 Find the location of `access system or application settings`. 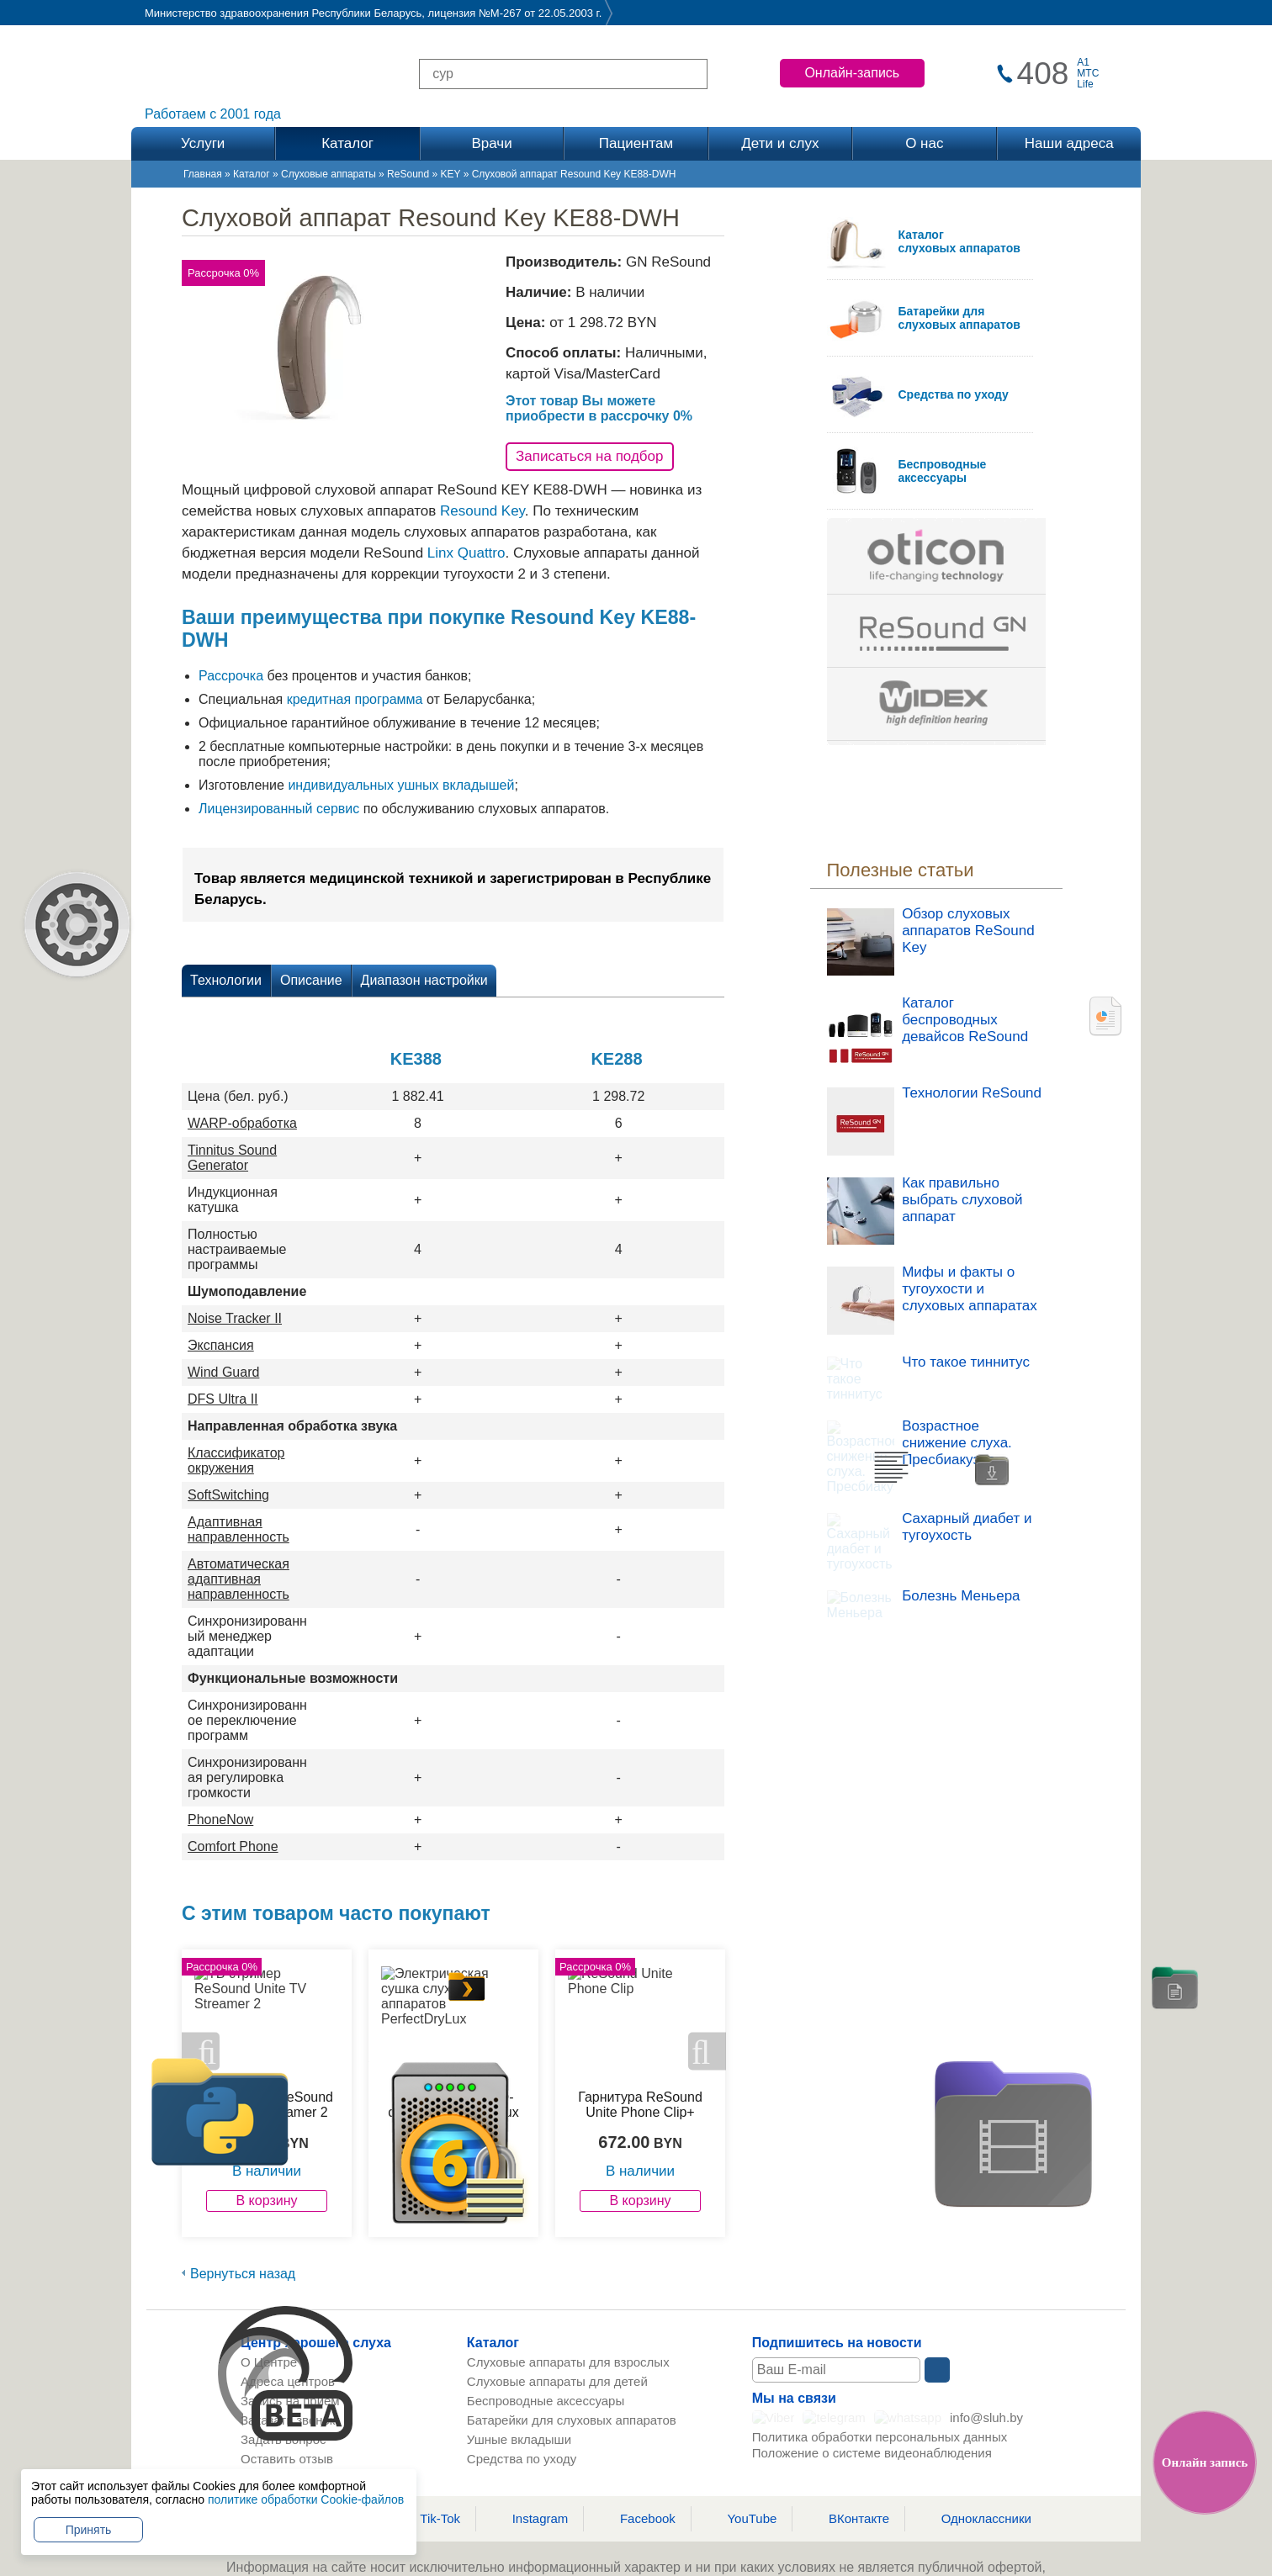

access system or application settings is located at coordinates (77, 924).